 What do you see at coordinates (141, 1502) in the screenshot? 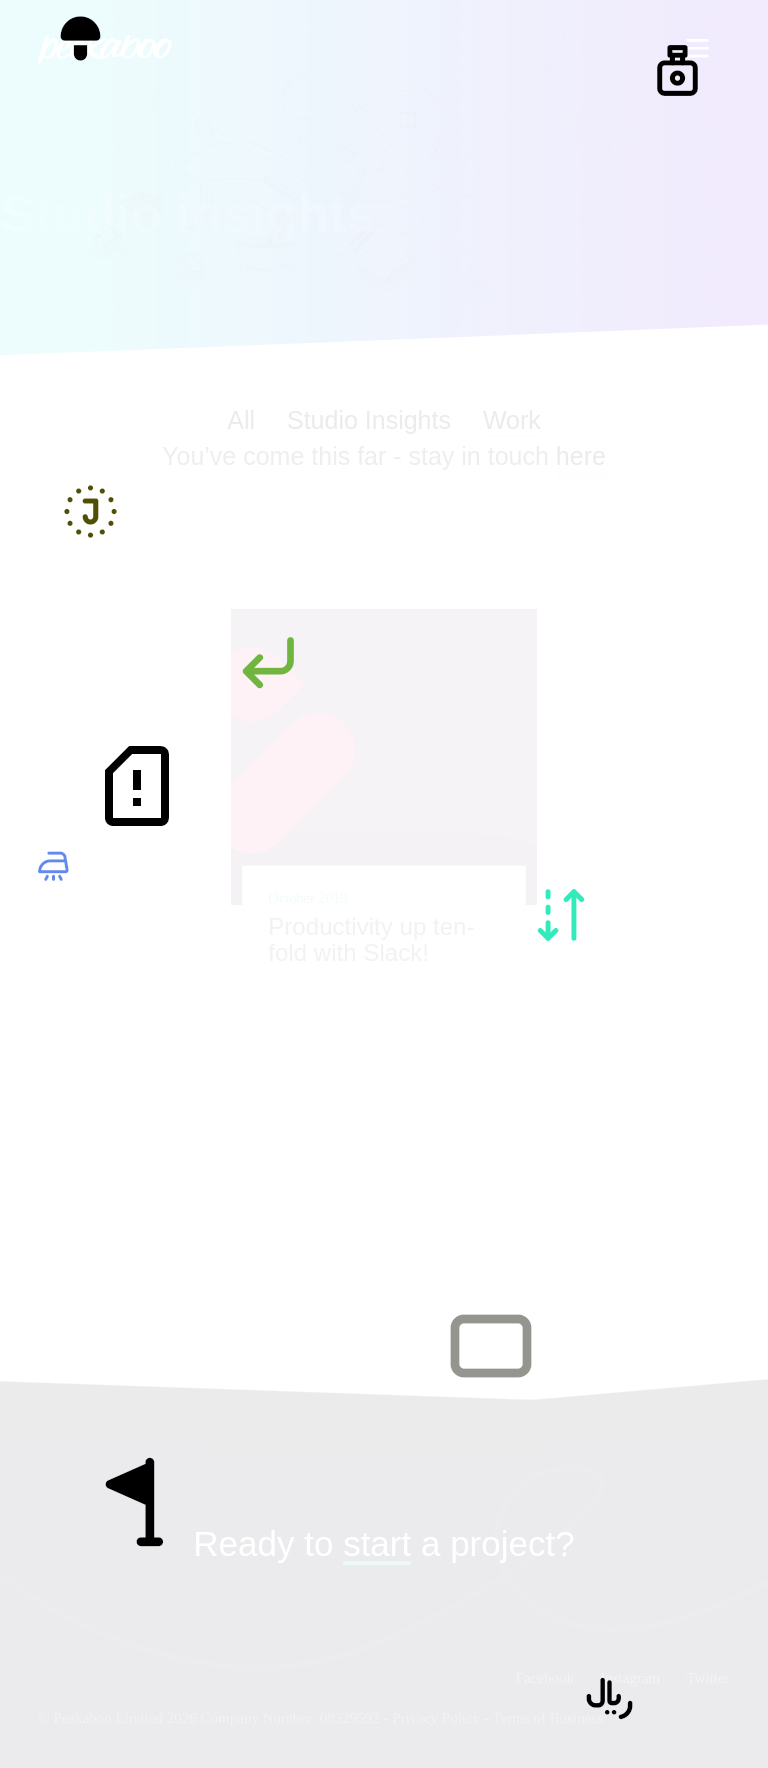
I see `flag or mark an important item` at bounding box center [141, 1502].